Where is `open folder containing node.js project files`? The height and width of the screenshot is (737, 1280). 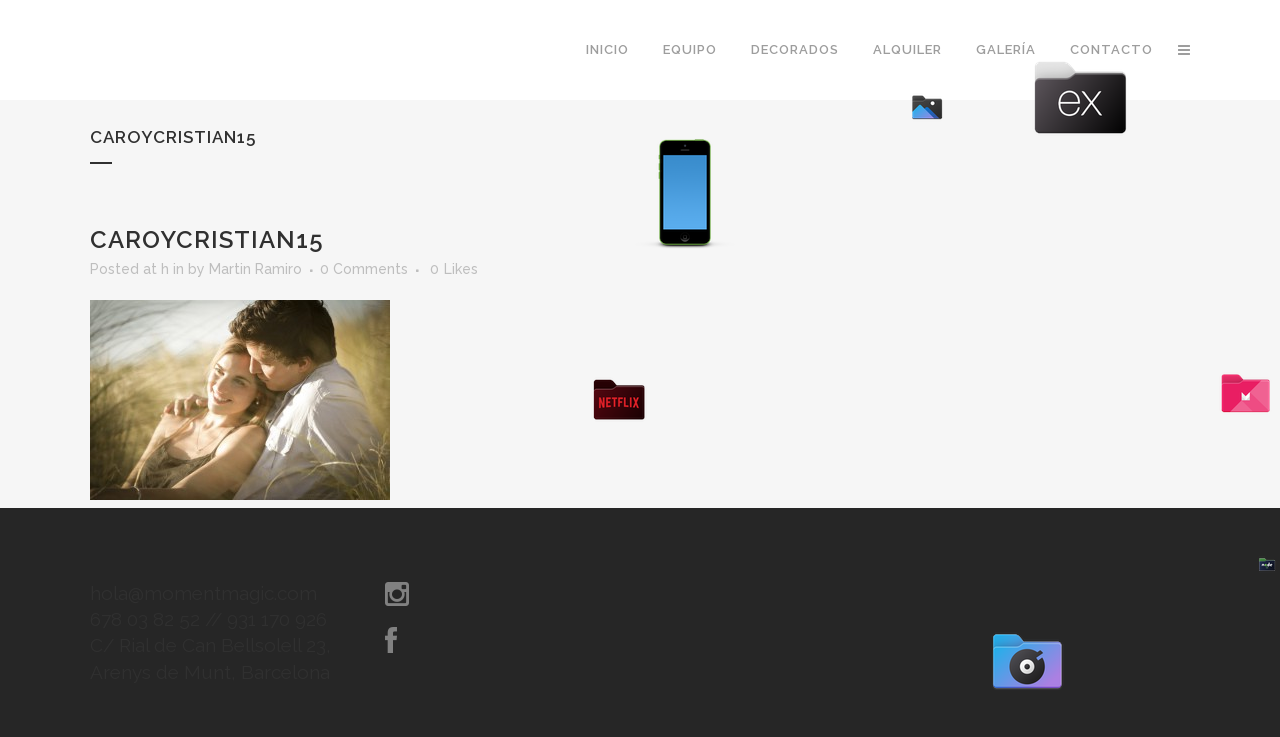
open folder containing node.js project files is located at coordinates (1267, 565).